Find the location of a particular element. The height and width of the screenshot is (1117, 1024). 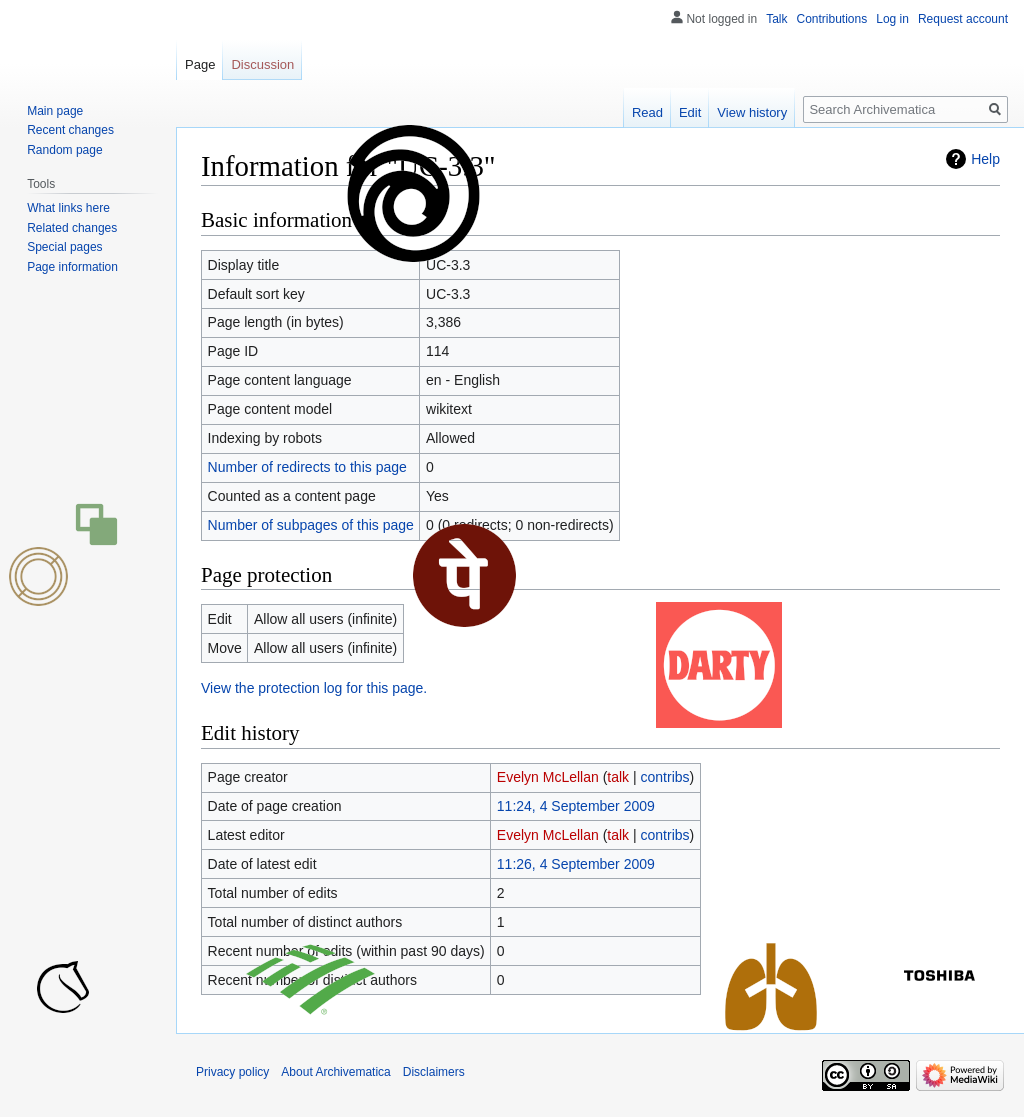

open PhonePe payment app is located at coordinates (464, 575).